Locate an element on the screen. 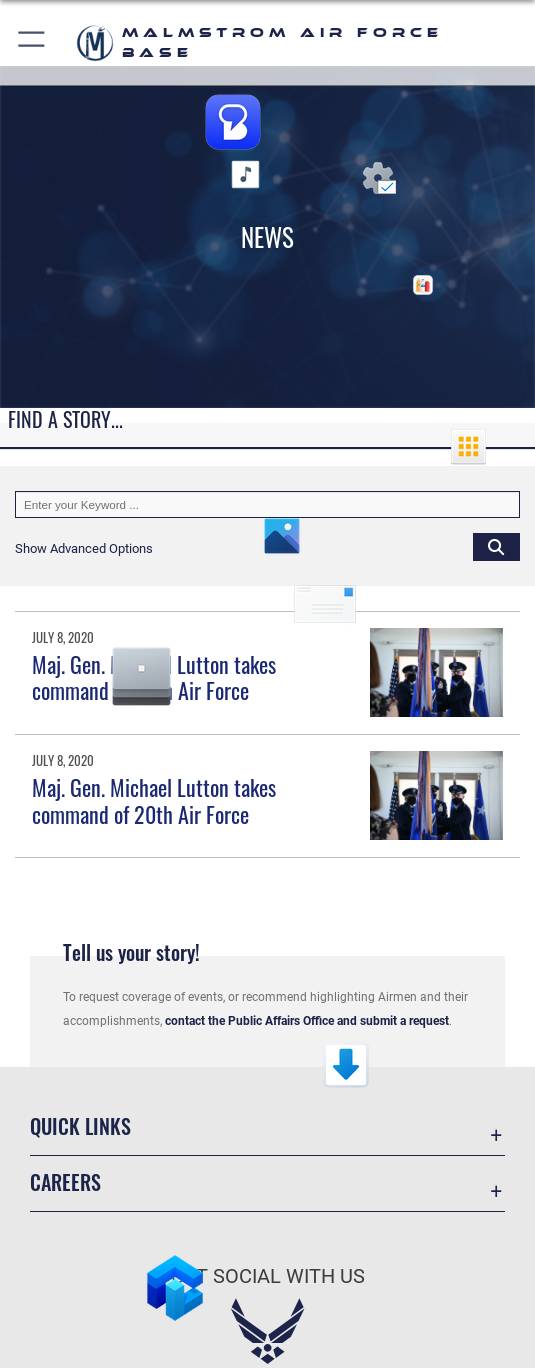  open the windows photos app is located at coordinates (282, 536).